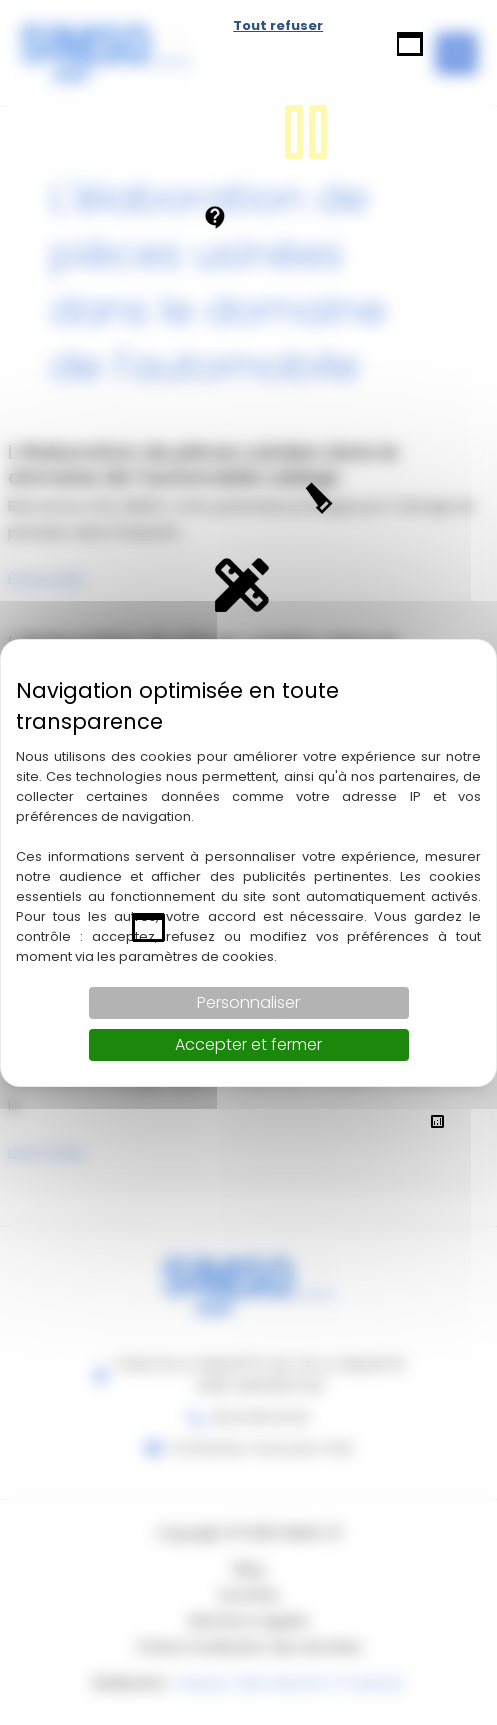 Image resolution: width=497 pixels, height=1725 pixels. What do you see at coordinates (242, 585) in the screenshot?
I see `access design tools and services` at bounding box center [242, 585].